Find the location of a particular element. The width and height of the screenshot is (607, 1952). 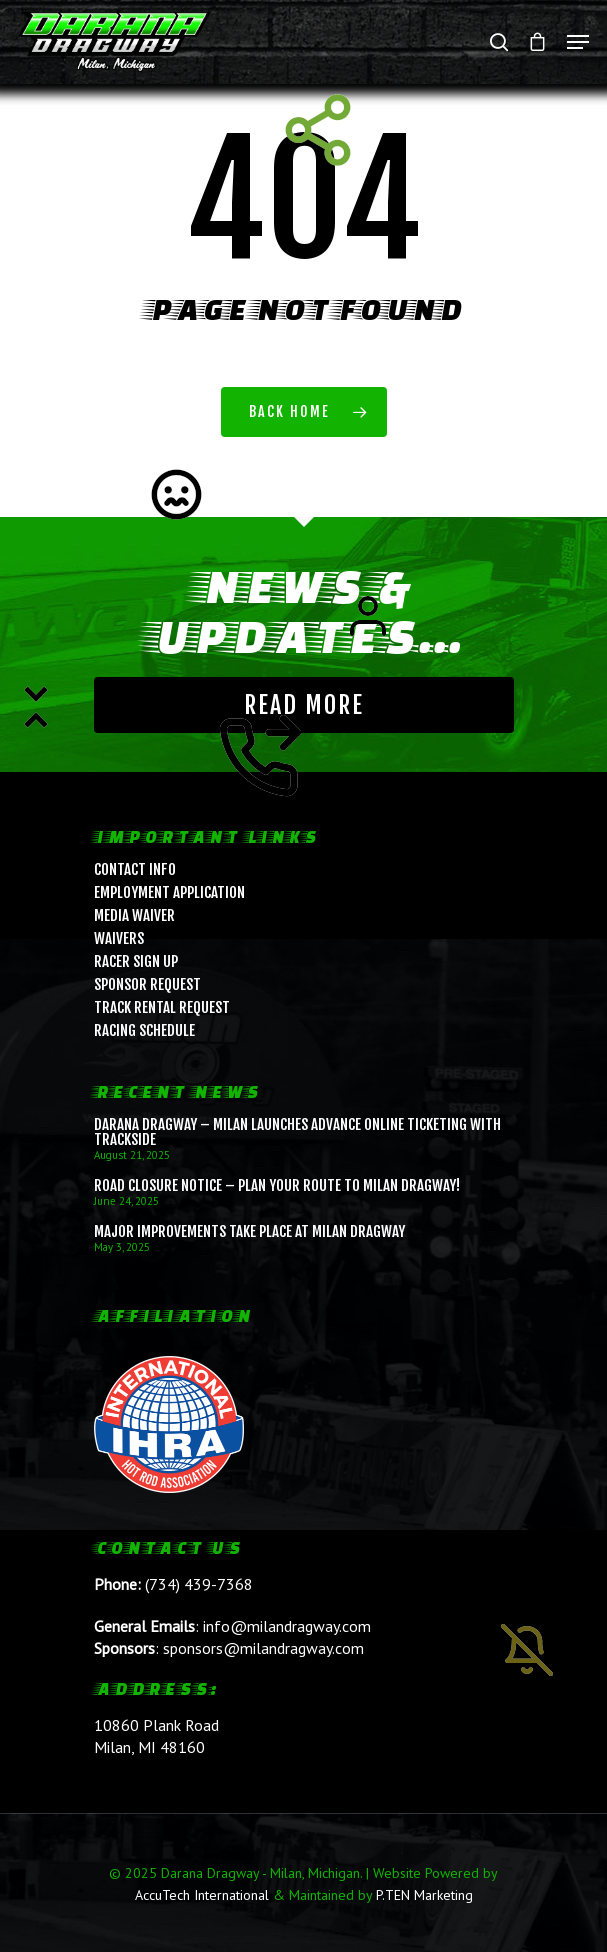

indicates anxious or nervous status is located at coordinates (176, 494).